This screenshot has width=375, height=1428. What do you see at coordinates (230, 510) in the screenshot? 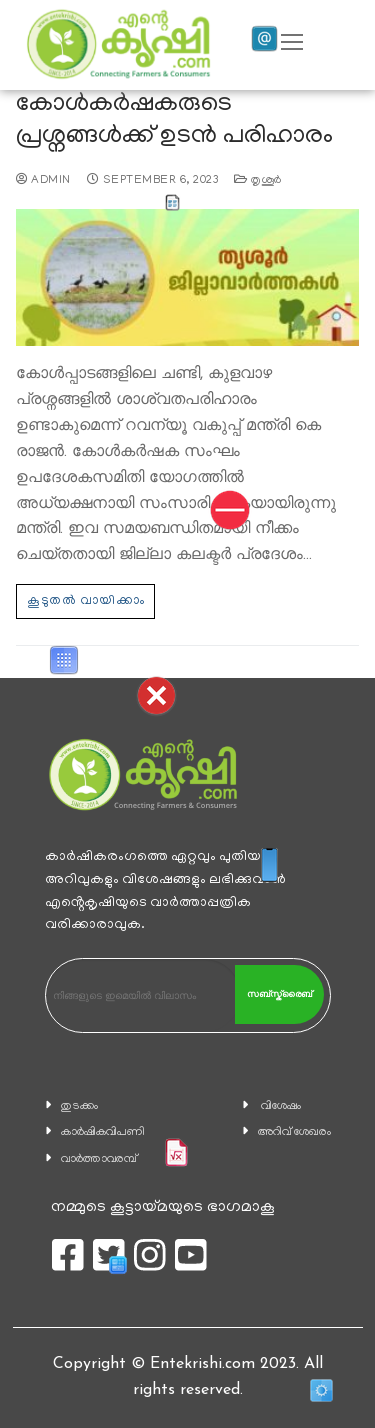
I see `indicates an error or critical issue has occurred` at bounding box center [230, 510].